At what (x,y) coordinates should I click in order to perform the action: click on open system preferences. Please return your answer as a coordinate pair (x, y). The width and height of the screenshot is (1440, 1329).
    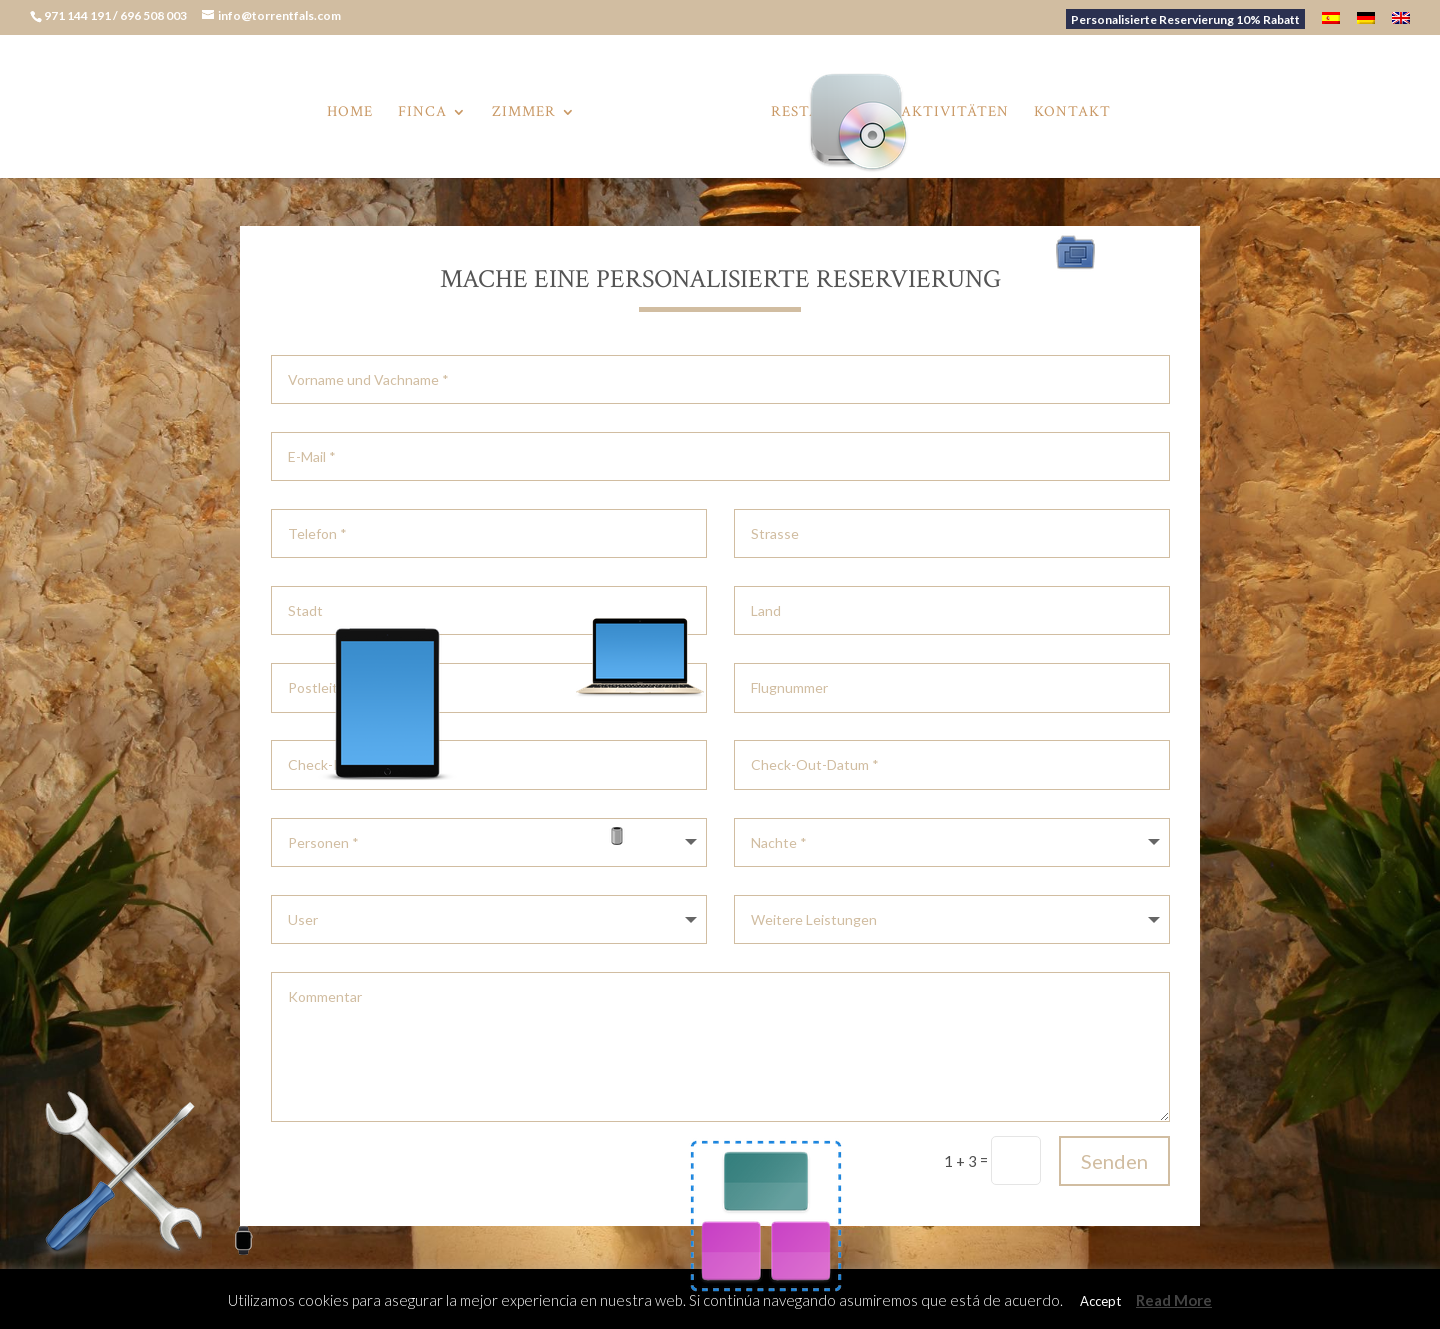
    Looking at the image, I should click on (123, 1175).